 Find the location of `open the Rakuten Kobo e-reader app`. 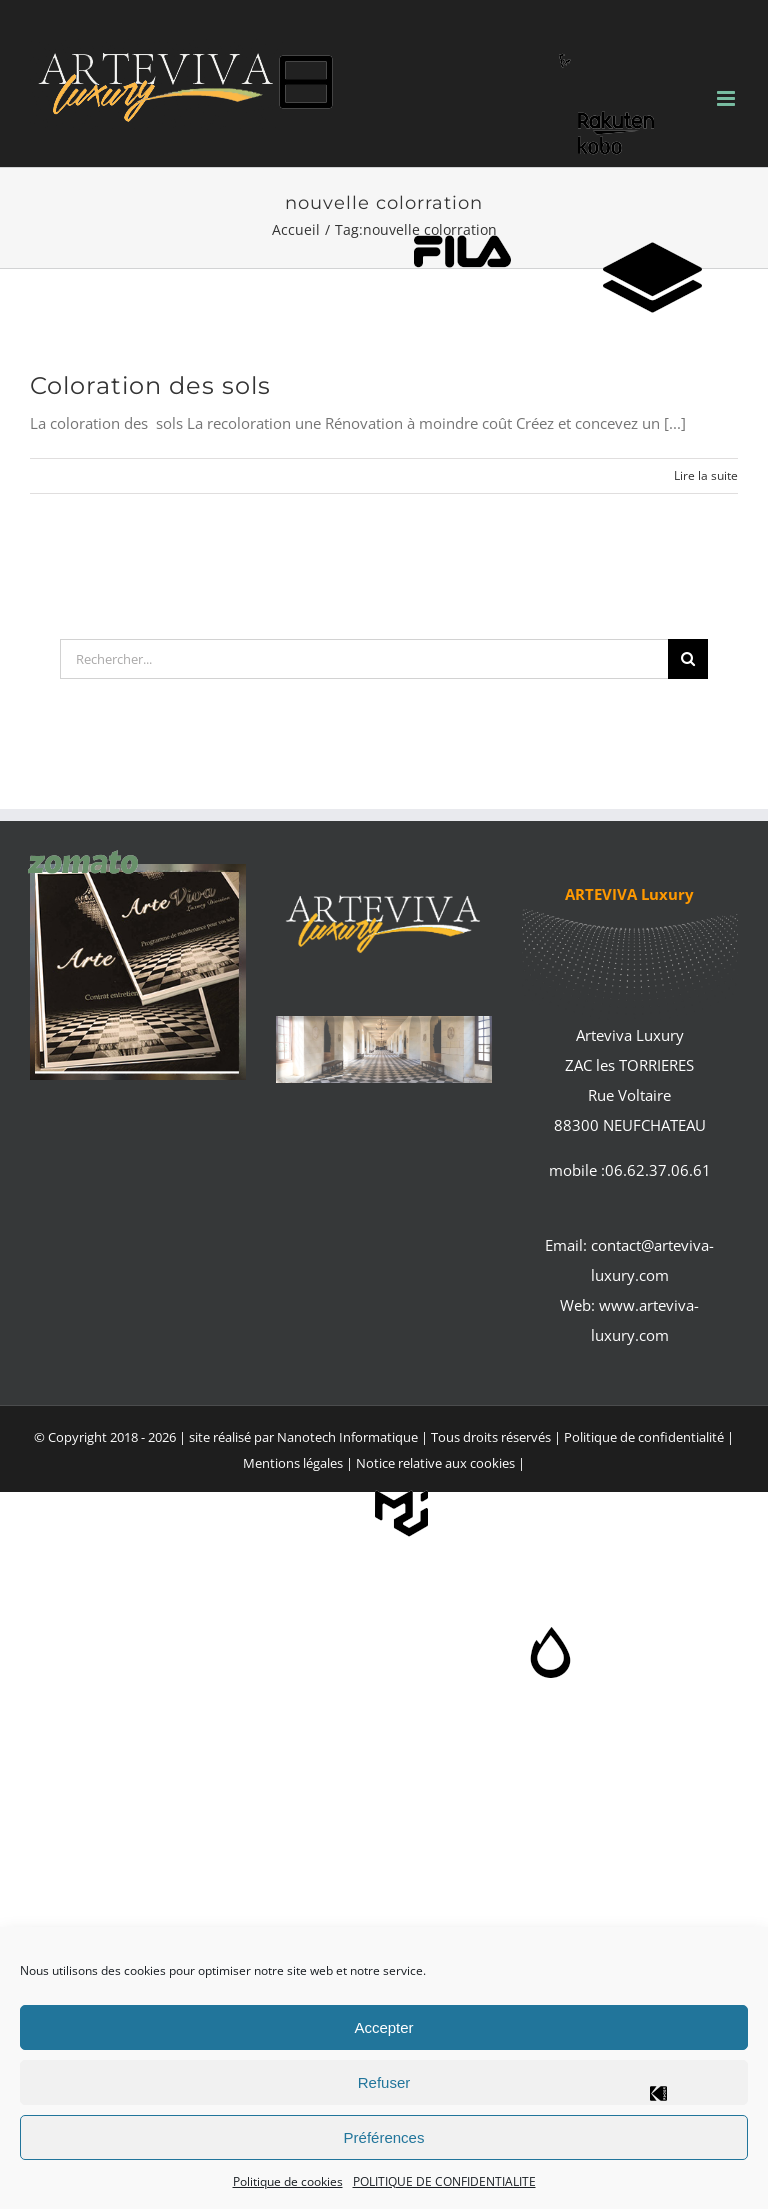

open the Rakuten Kobo e-reader app is located at coordinates (616, 133).